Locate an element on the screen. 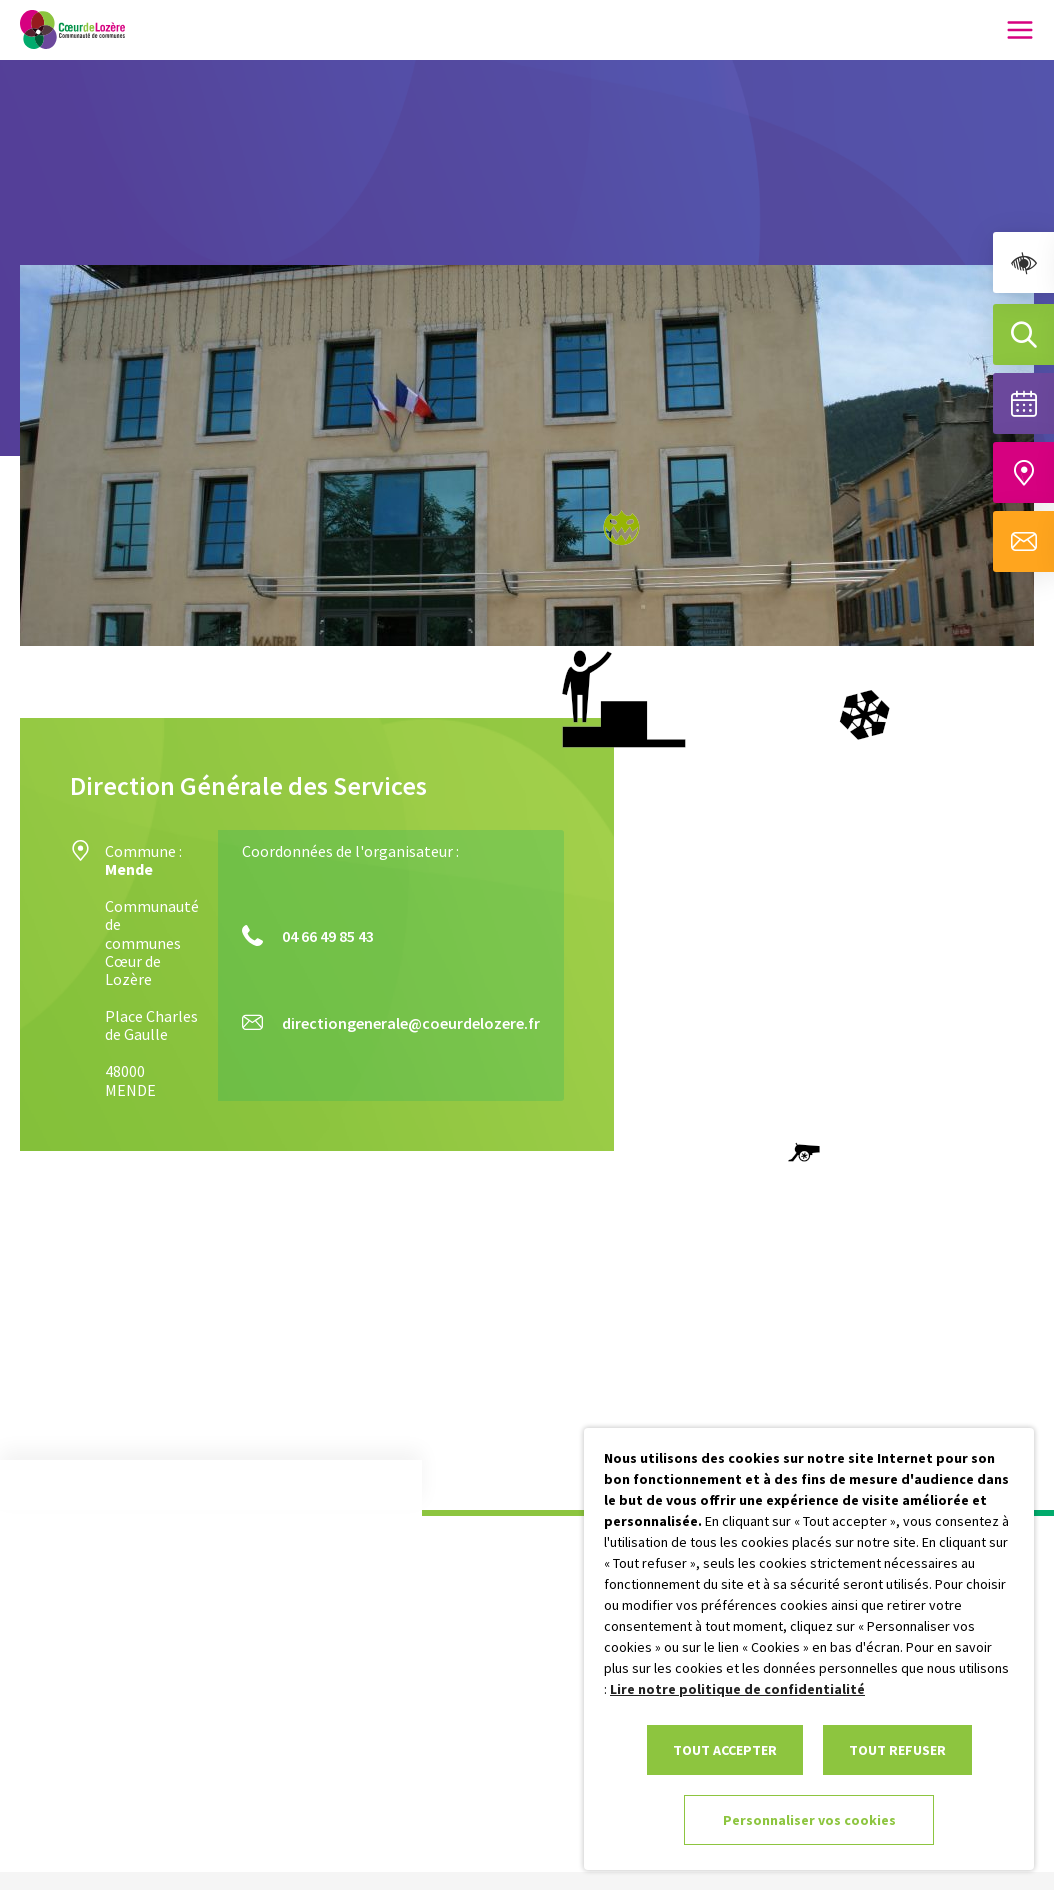  access halloween or seasonal themed content is located at coordinates (621, 528).